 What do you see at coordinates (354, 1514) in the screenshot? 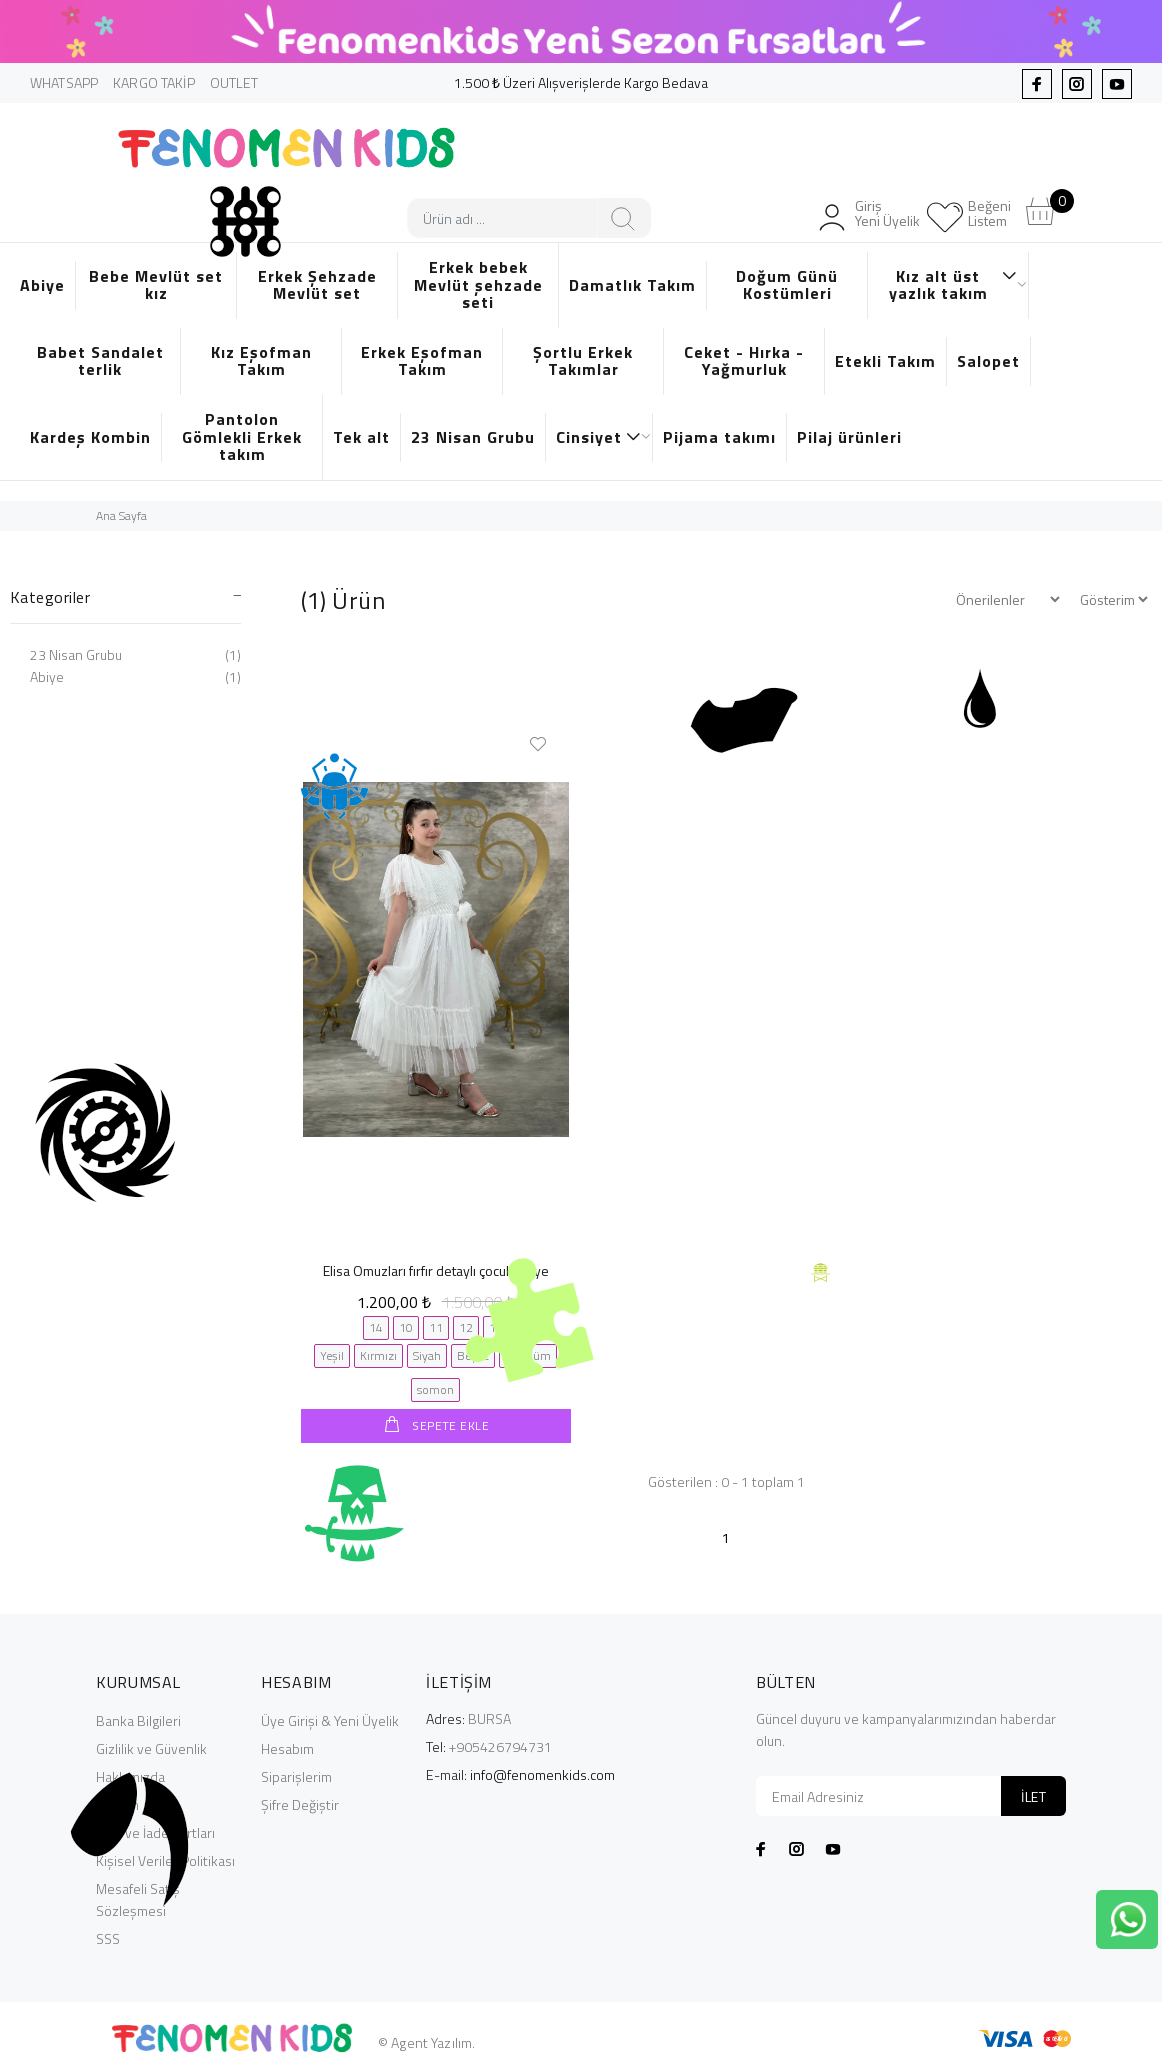
I see `indicates a critical hit or bite attack ability` at bounding box center [354, 1514].